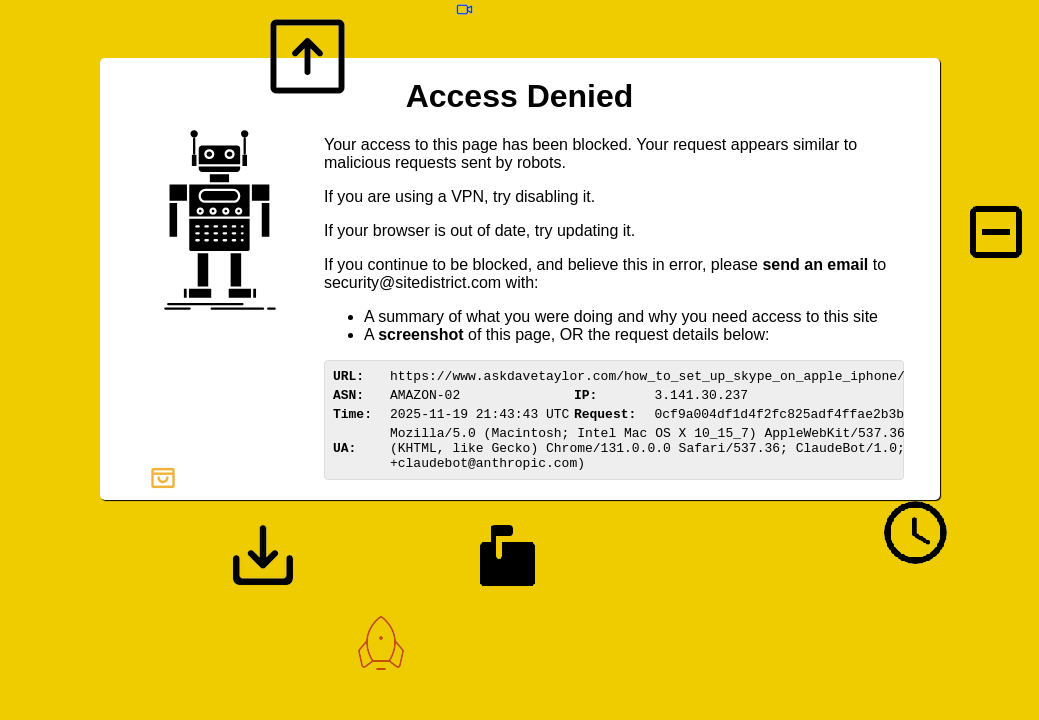 The height and width of the screenshot is (720, 1039). I want to click on view your shopping bag, so click(163, 478).